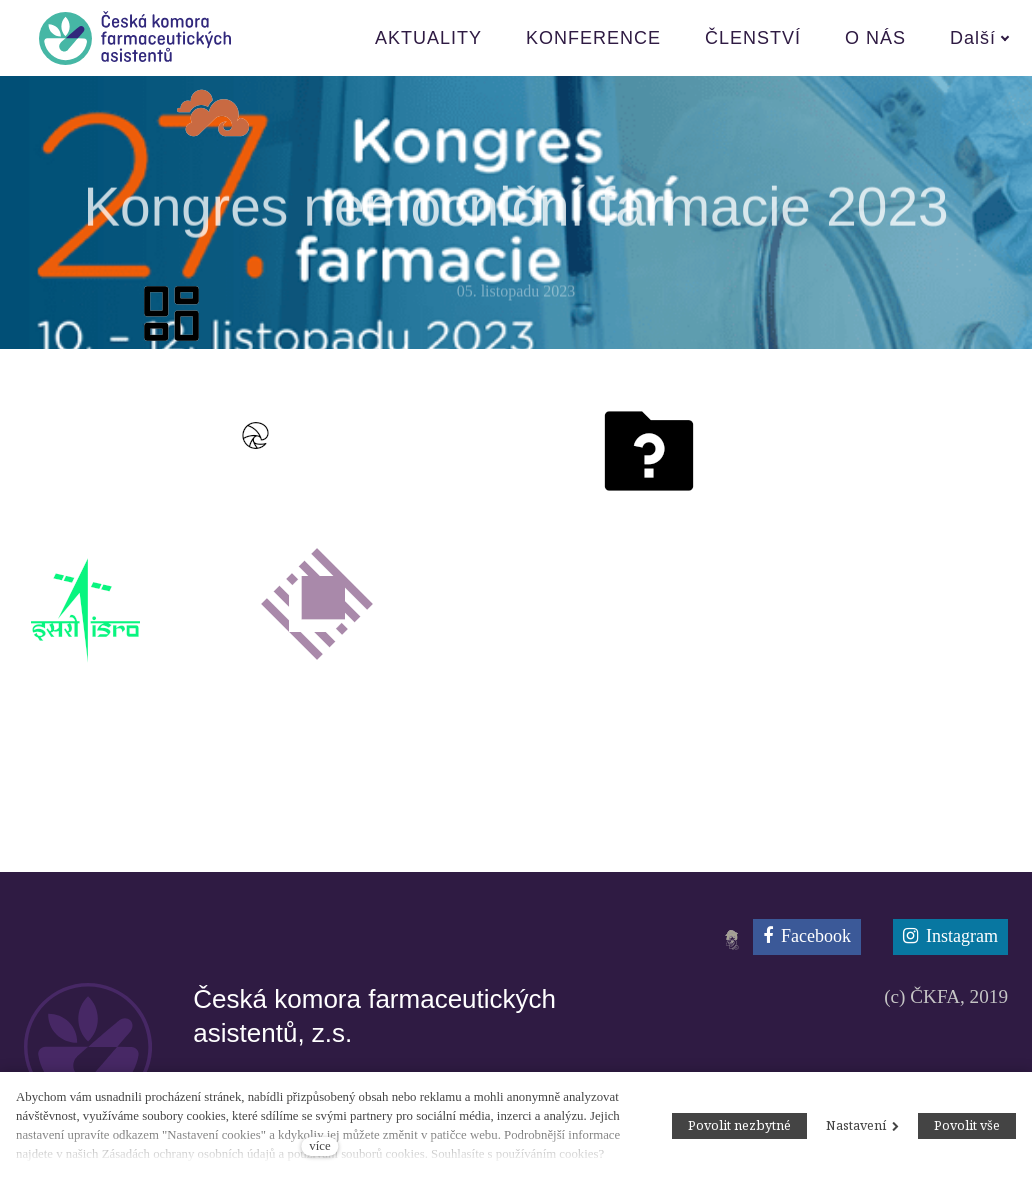 The image size is (1032, 1180). Describe the element at coordinates (649, 451) in the screenshot. I see `folder with unknown or unrecognized contents` at that location.